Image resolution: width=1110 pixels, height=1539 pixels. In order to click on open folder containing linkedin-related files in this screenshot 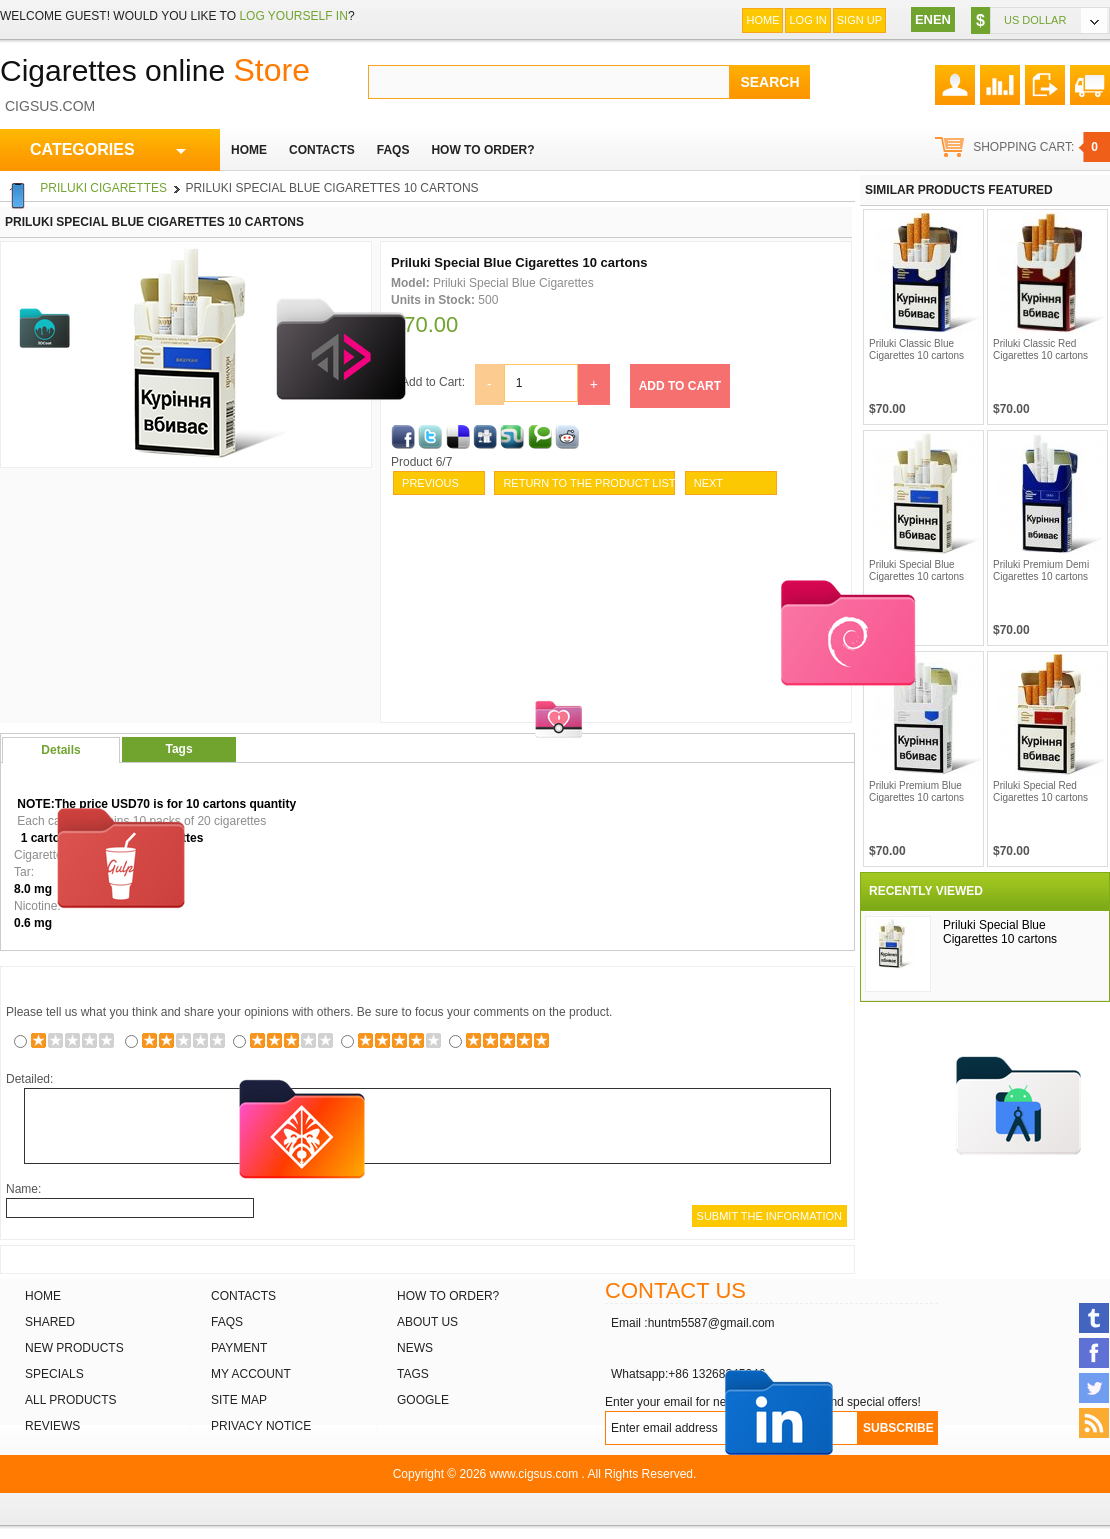, I will do `click(778, 1415)`.